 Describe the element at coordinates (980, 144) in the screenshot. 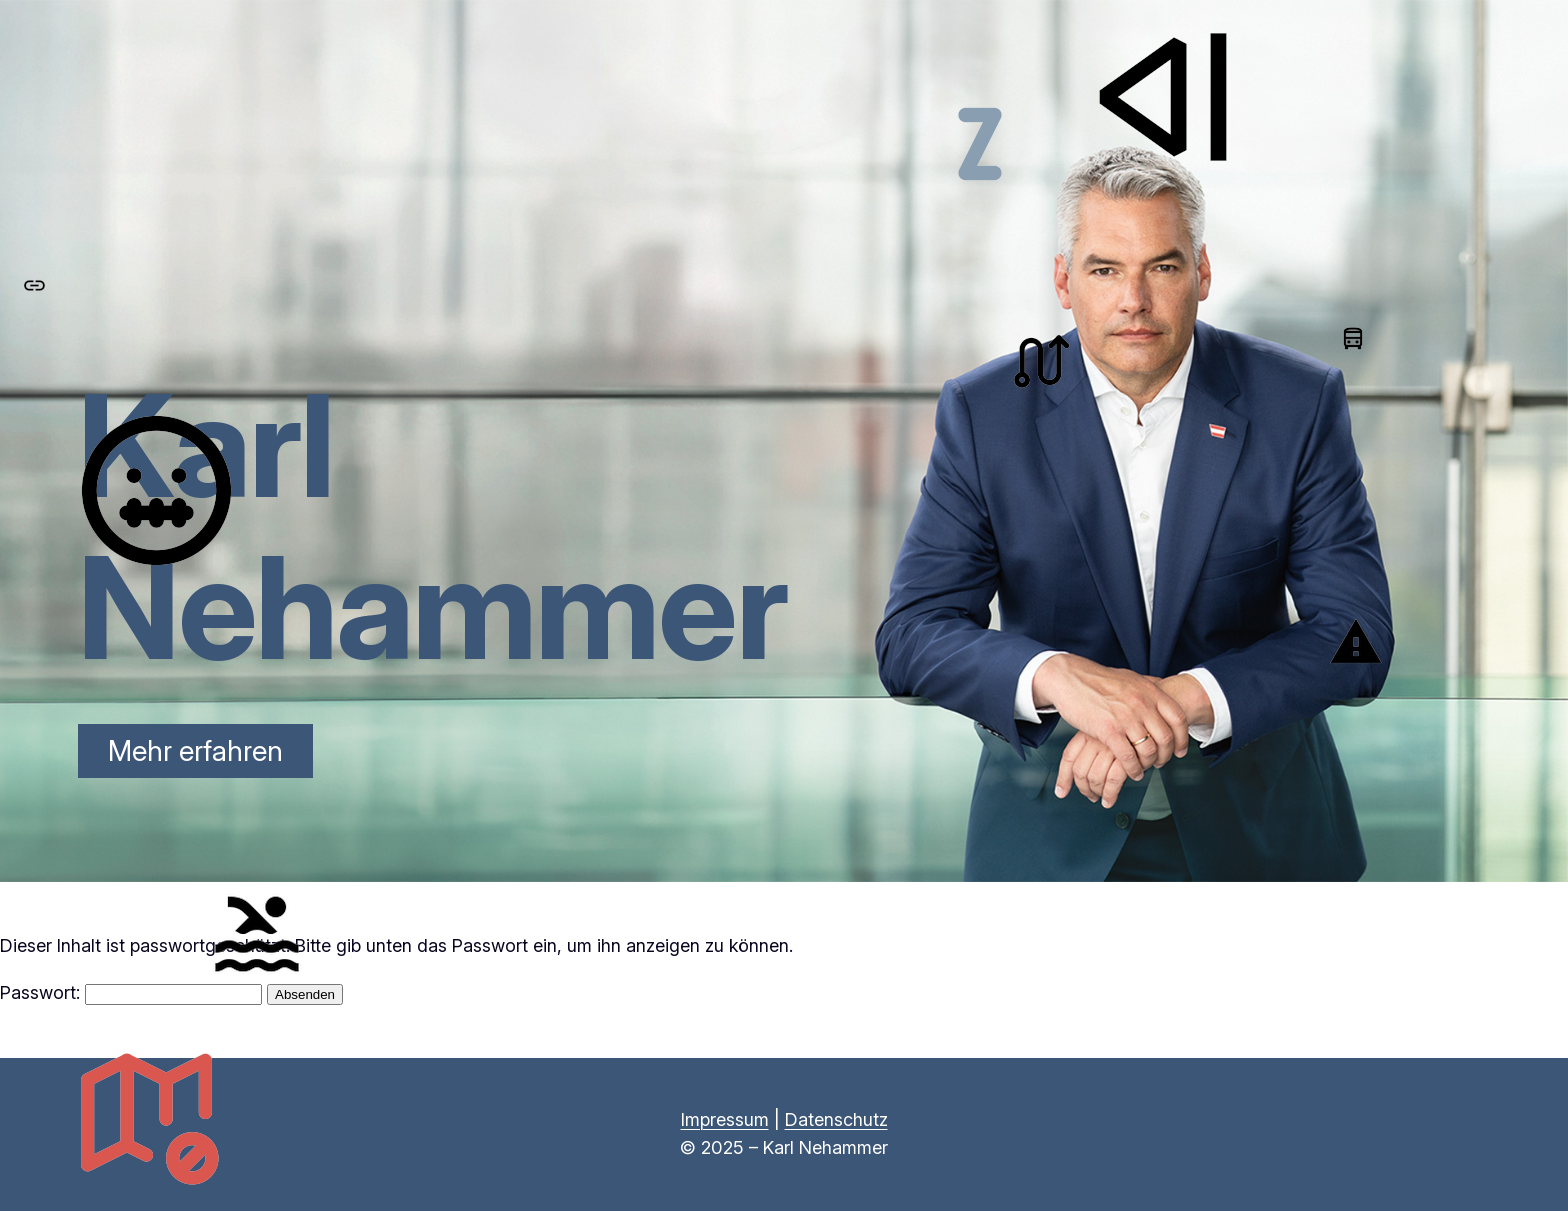

I see `indicates z-index or layer ordering option` at that location.